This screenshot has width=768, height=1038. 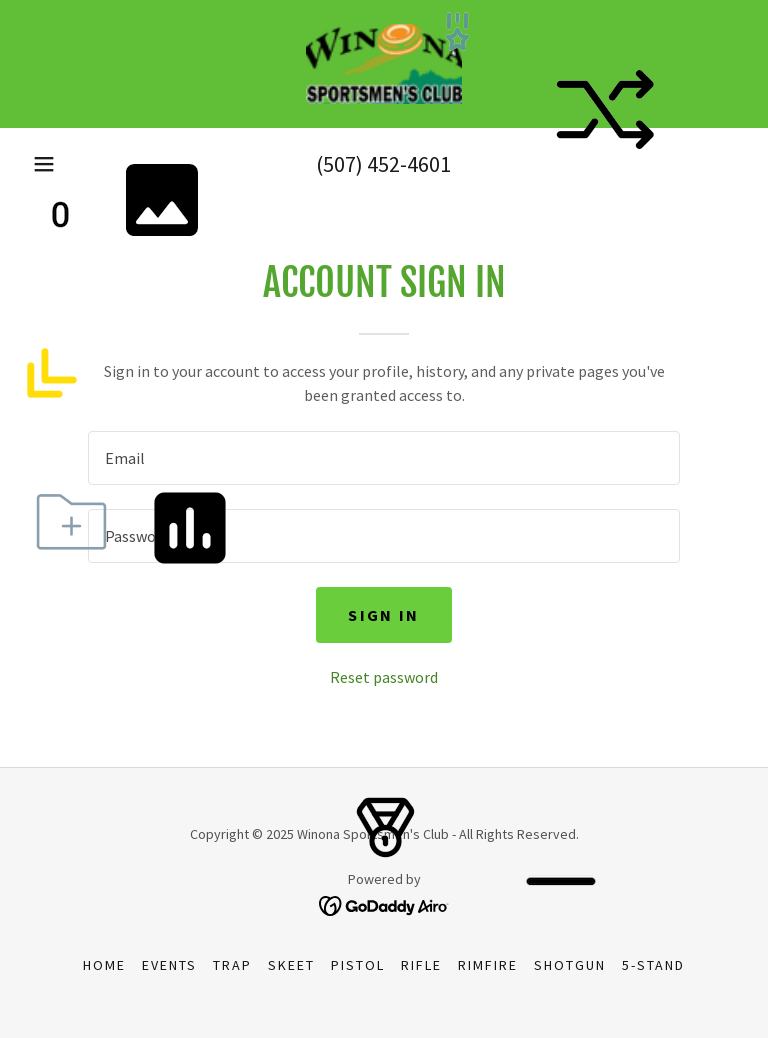 What do you see at coordinates (603, 109) in the screenshot?
I see `shuffle or randomize playback order` at bounding box center [603, 109].